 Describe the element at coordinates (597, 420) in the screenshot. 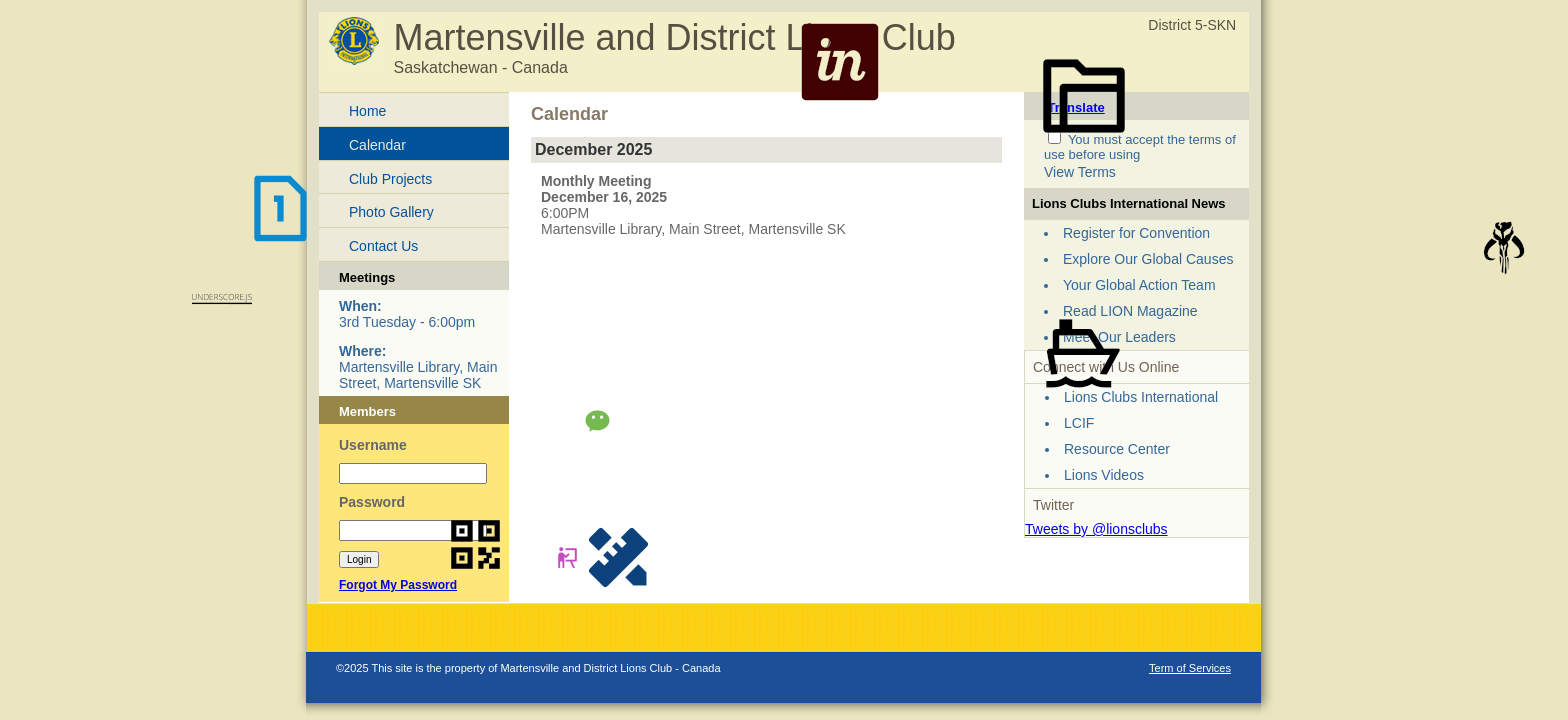

I see `open wechat messaging app` at that location.